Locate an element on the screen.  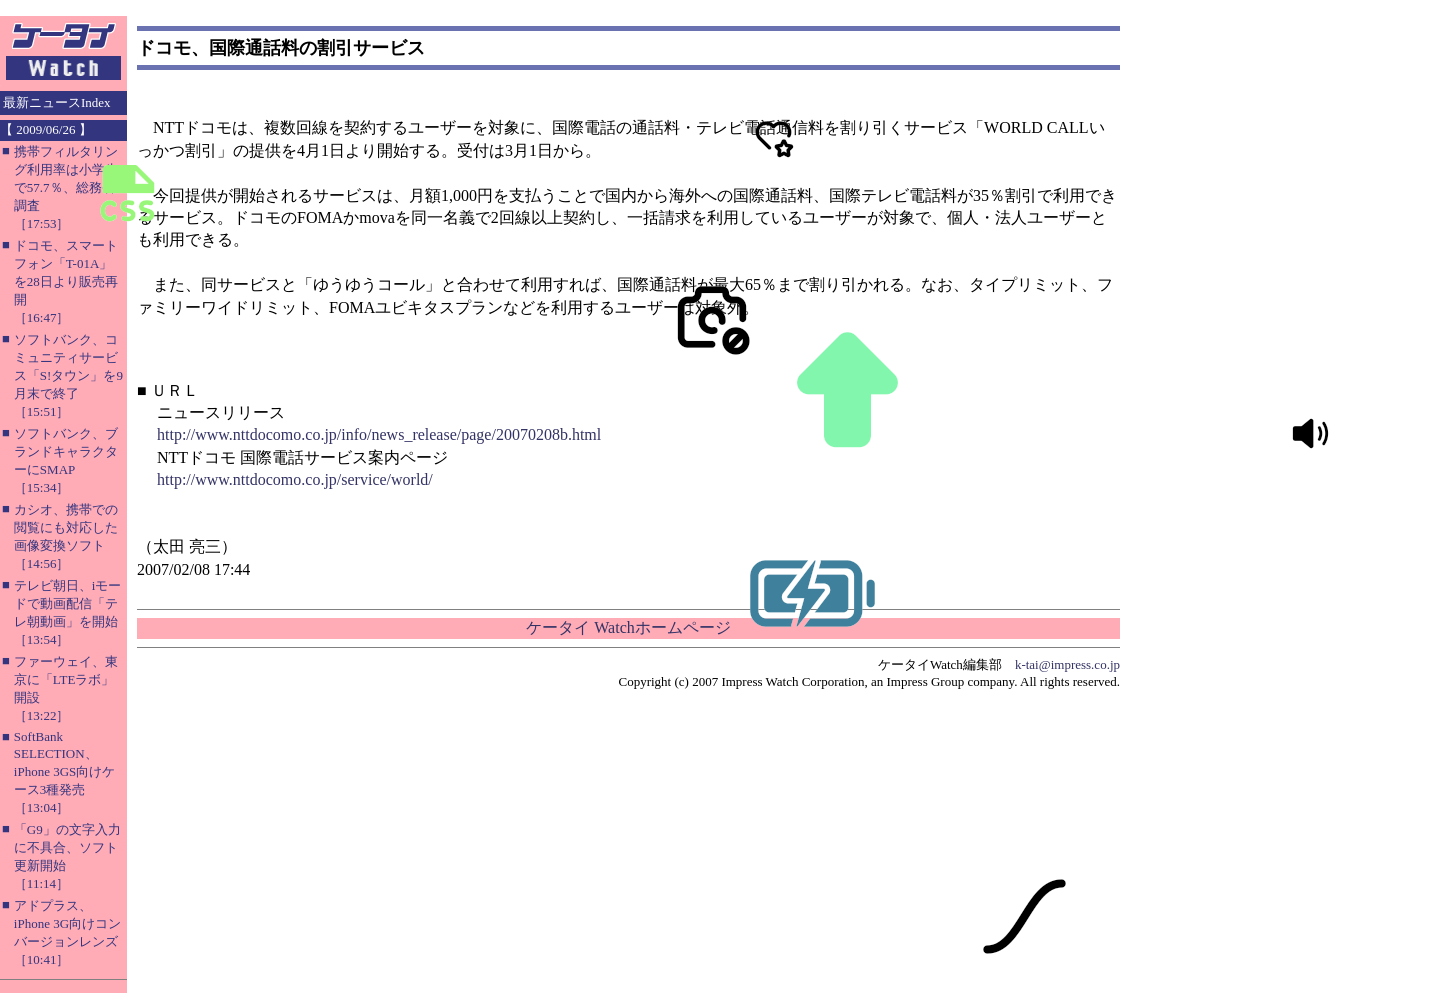
add item to favorites with priority rating is located at coordinates (773, 137).